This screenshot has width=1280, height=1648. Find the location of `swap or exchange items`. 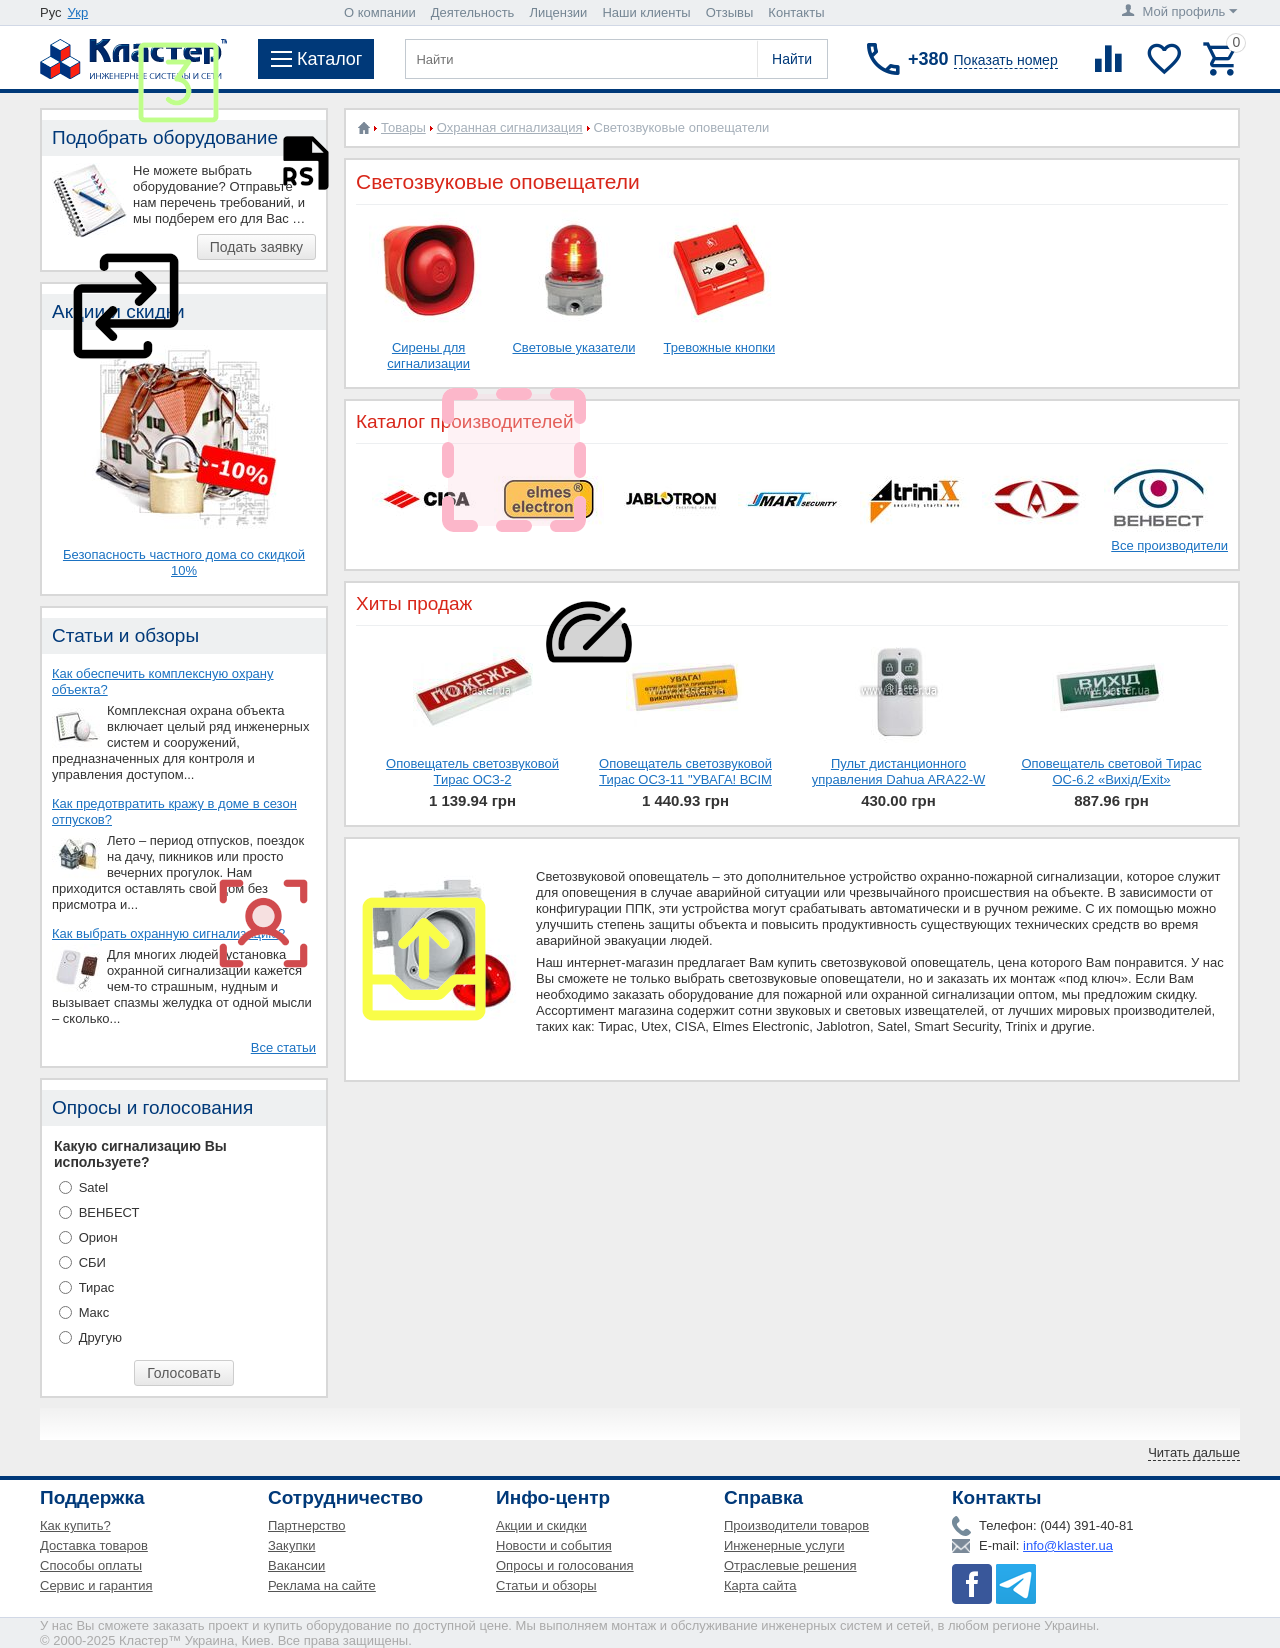

swap or exchange items is located at coordinates (126, 306).